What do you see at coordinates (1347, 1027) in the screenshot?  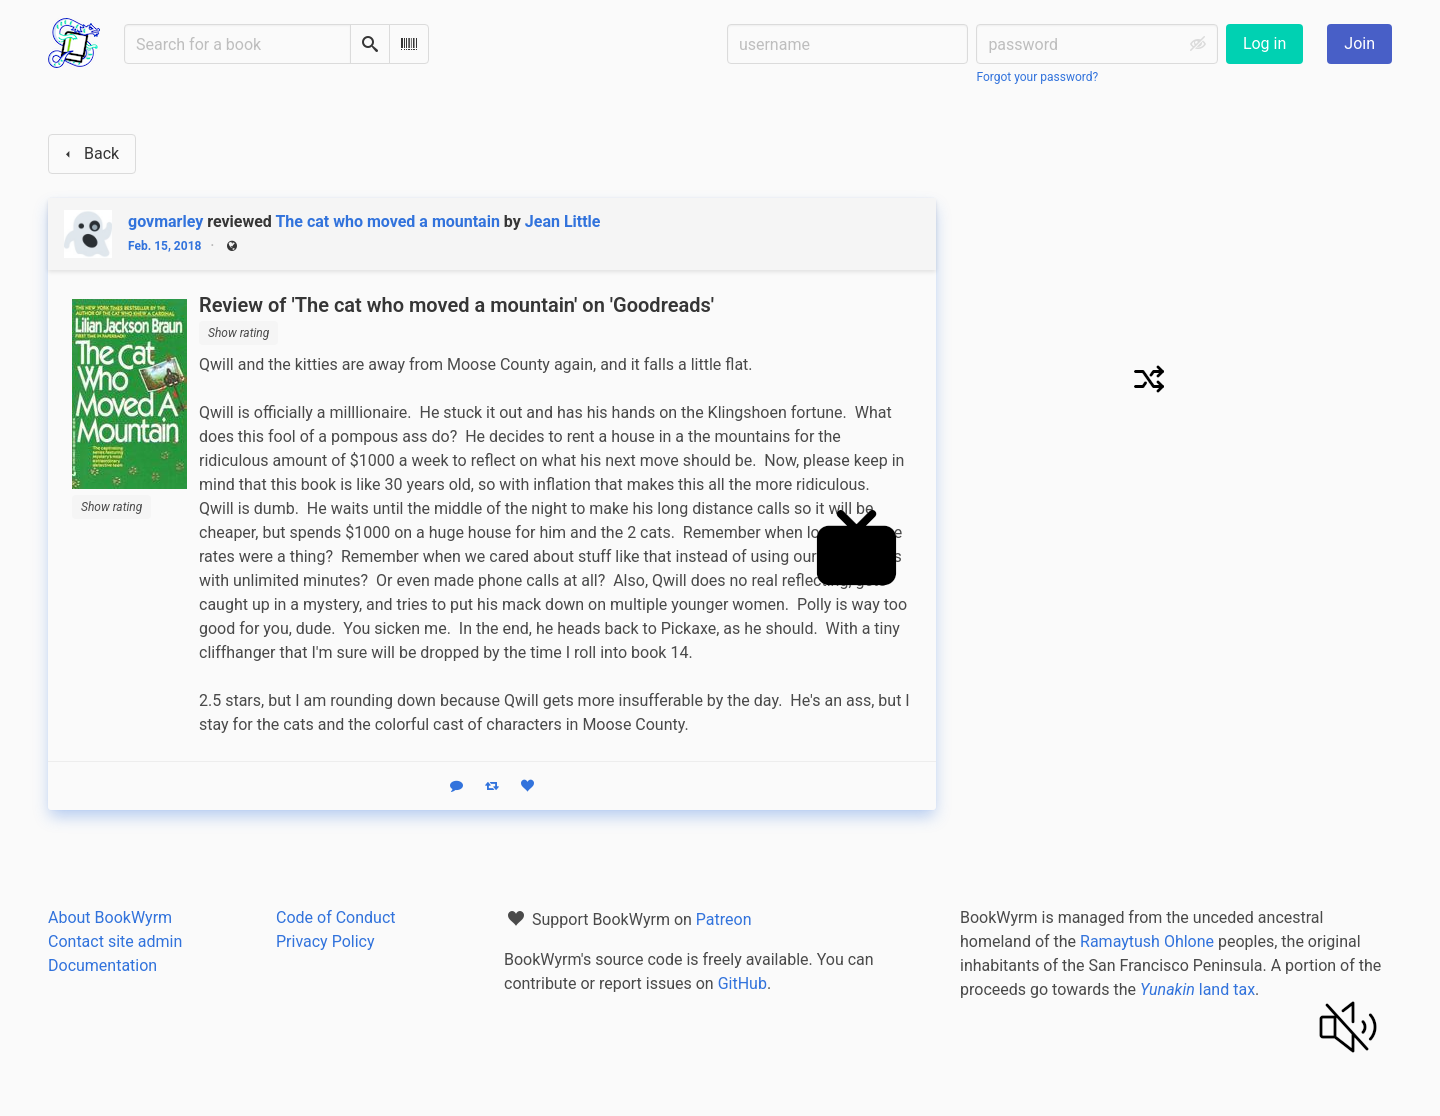 I see `mute audio or sound` at bounding box center [1347, 1027].